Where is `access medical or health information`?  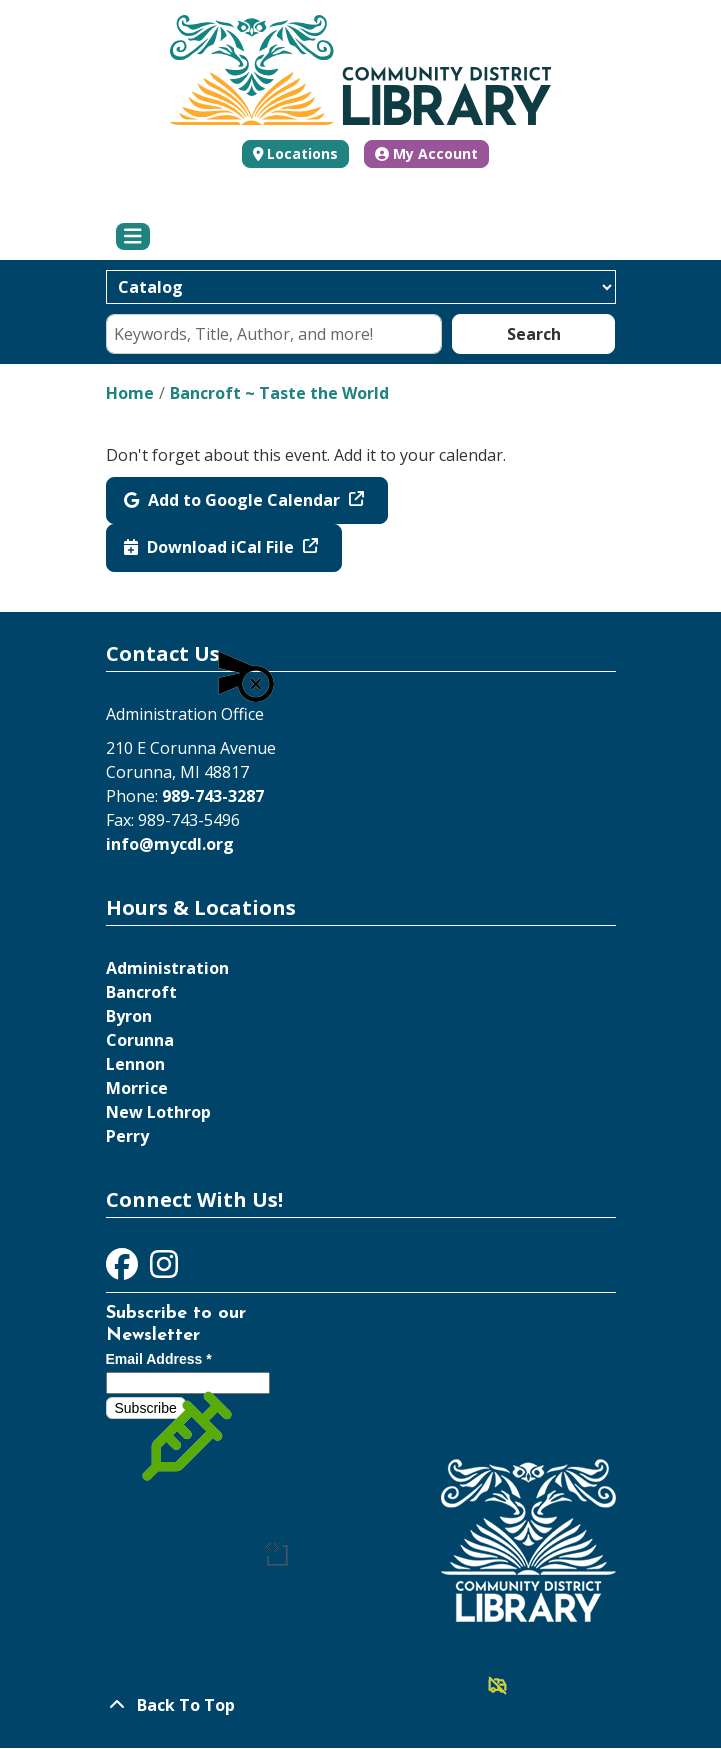 access medical or health information is located at coordinates (187, 1436).